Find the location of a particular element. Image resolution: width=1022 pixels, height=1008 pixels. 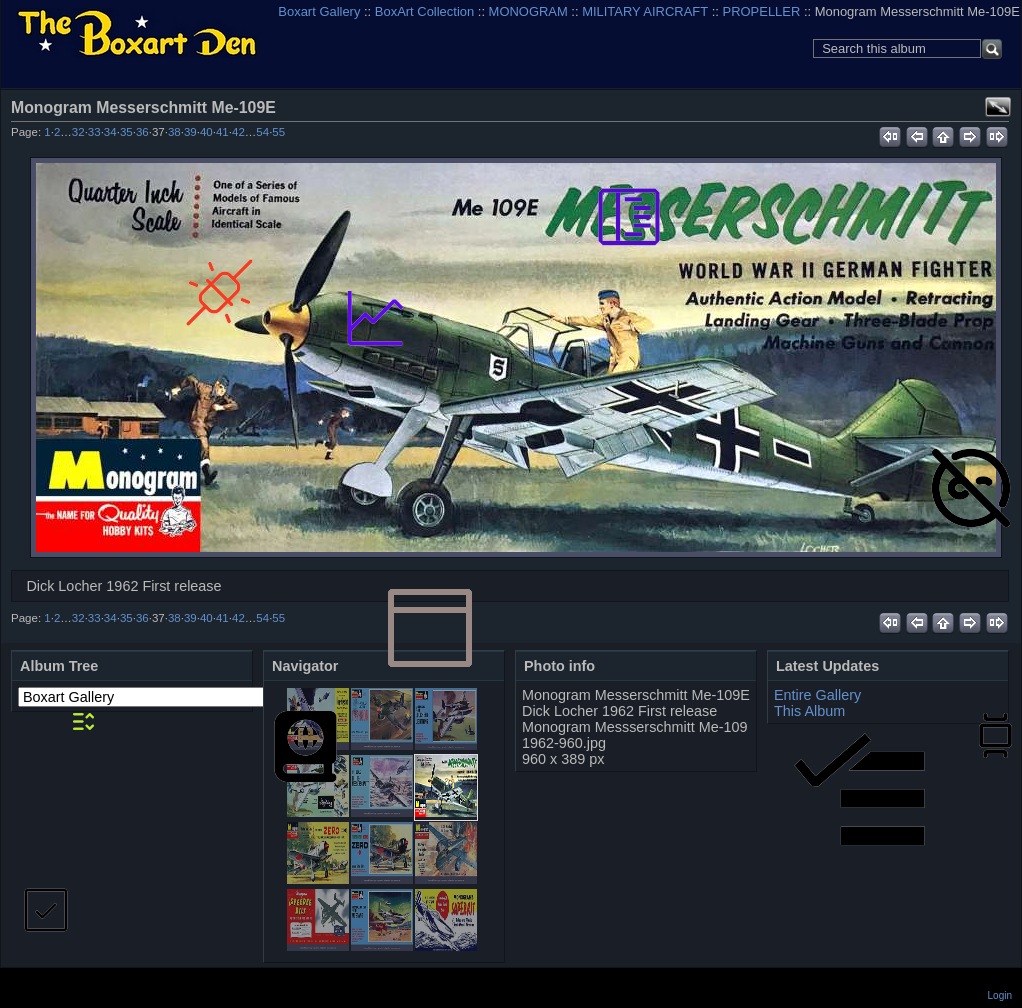

indicates content is not under creative commons license is located at coordinates (971, 488).